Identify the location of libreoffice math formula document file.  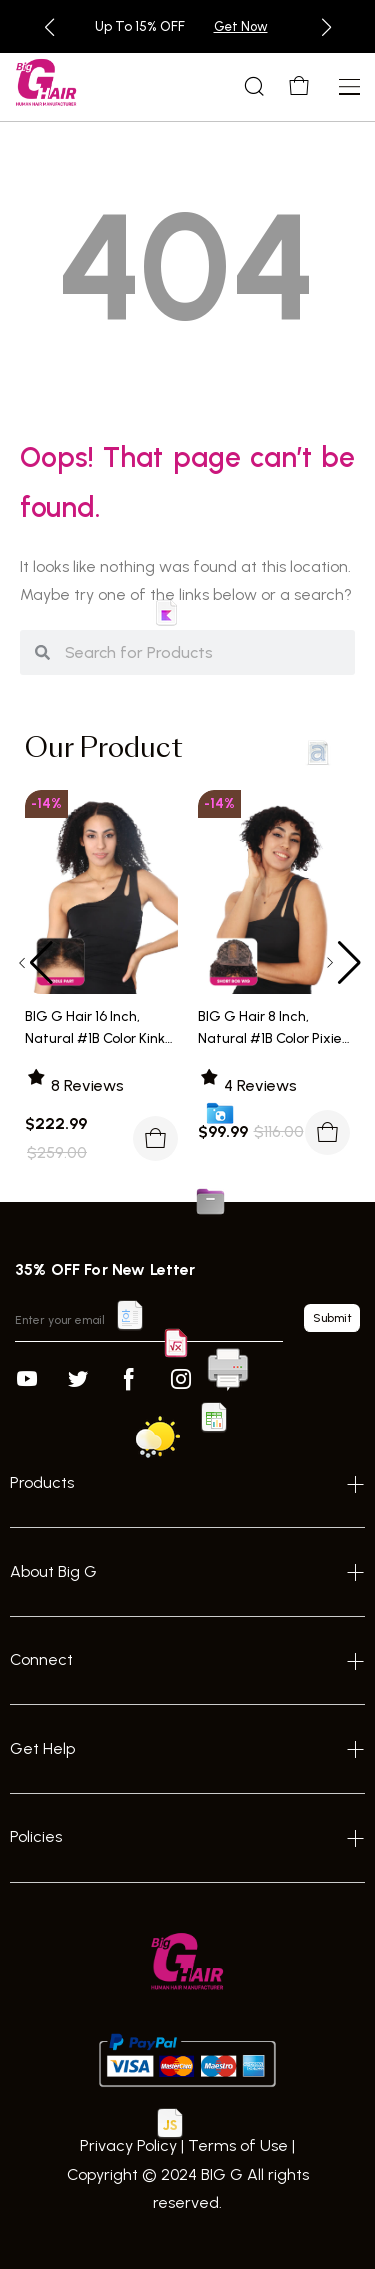
(176, 1343).